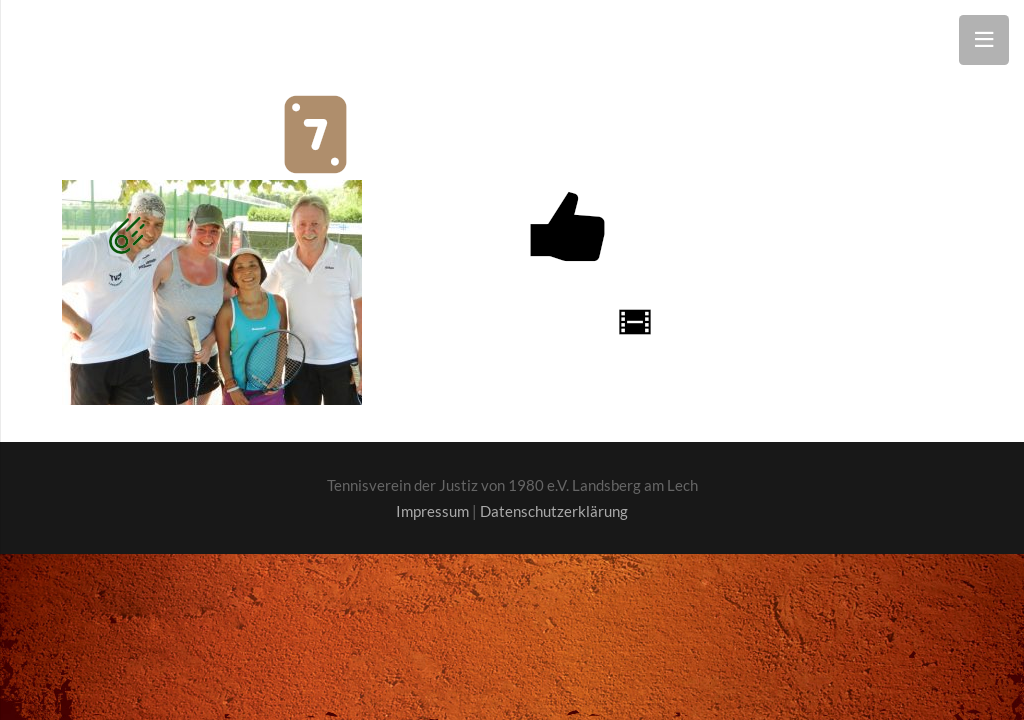  I want to click on playing card with value 7, so click(315, 134).